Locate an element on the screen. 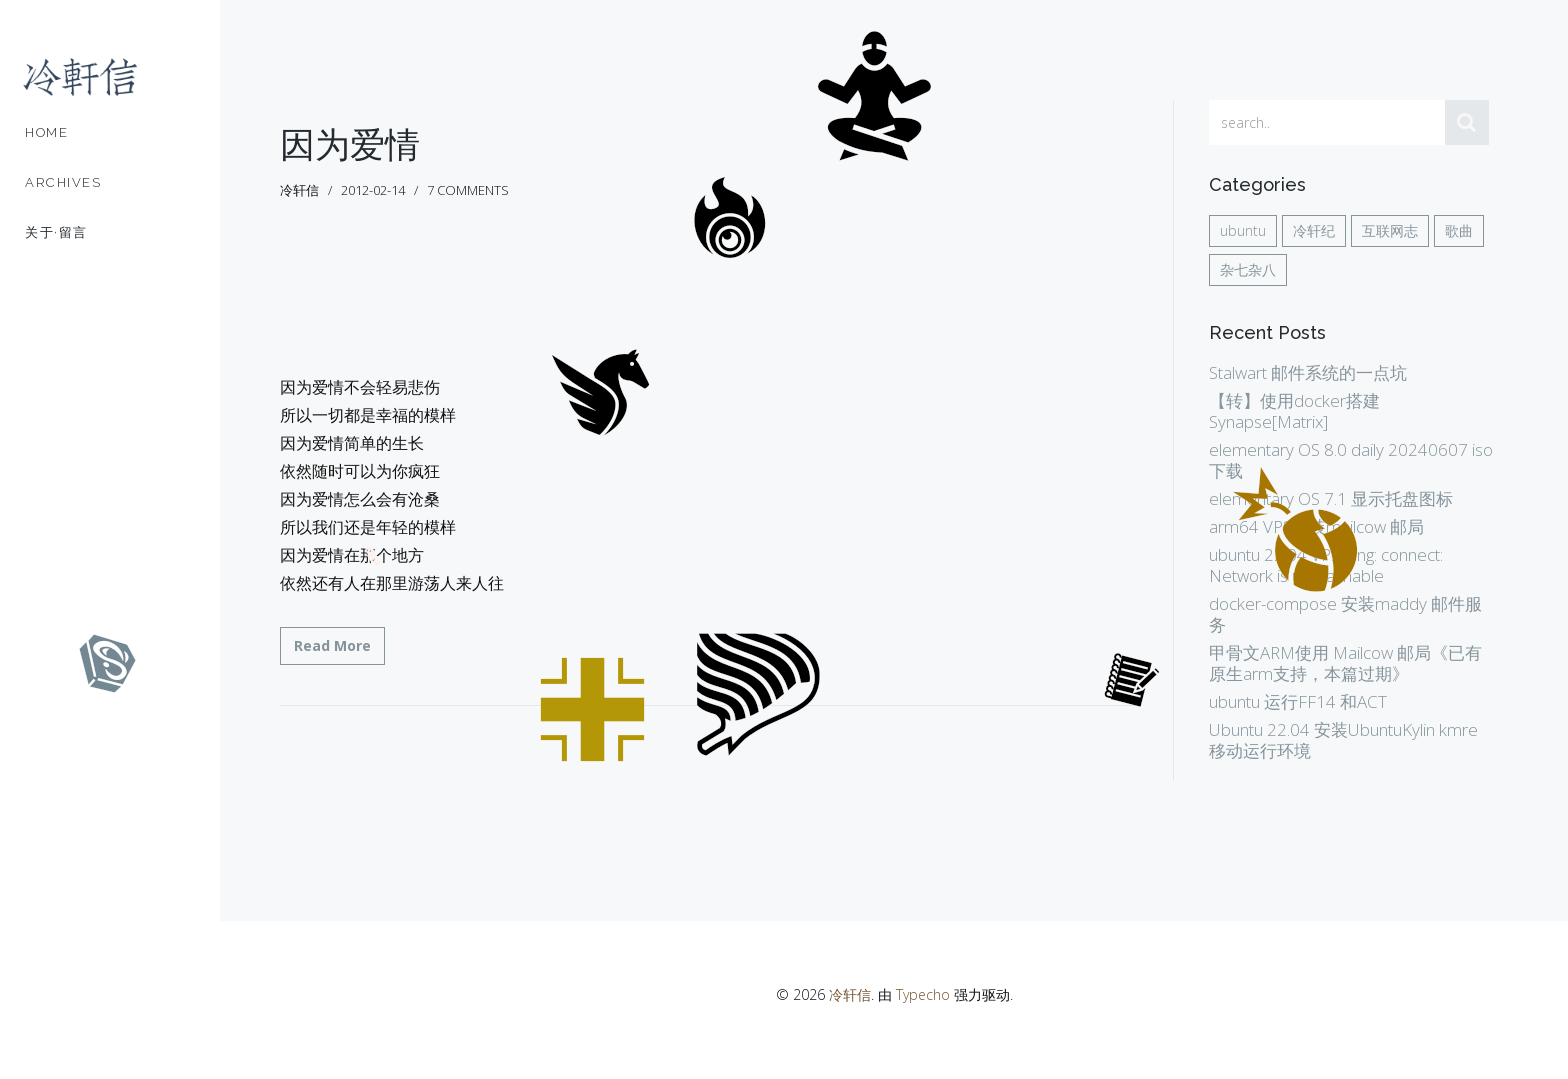  german military history faction or unit marker in a strategy game is located at coordinates (592, 709).